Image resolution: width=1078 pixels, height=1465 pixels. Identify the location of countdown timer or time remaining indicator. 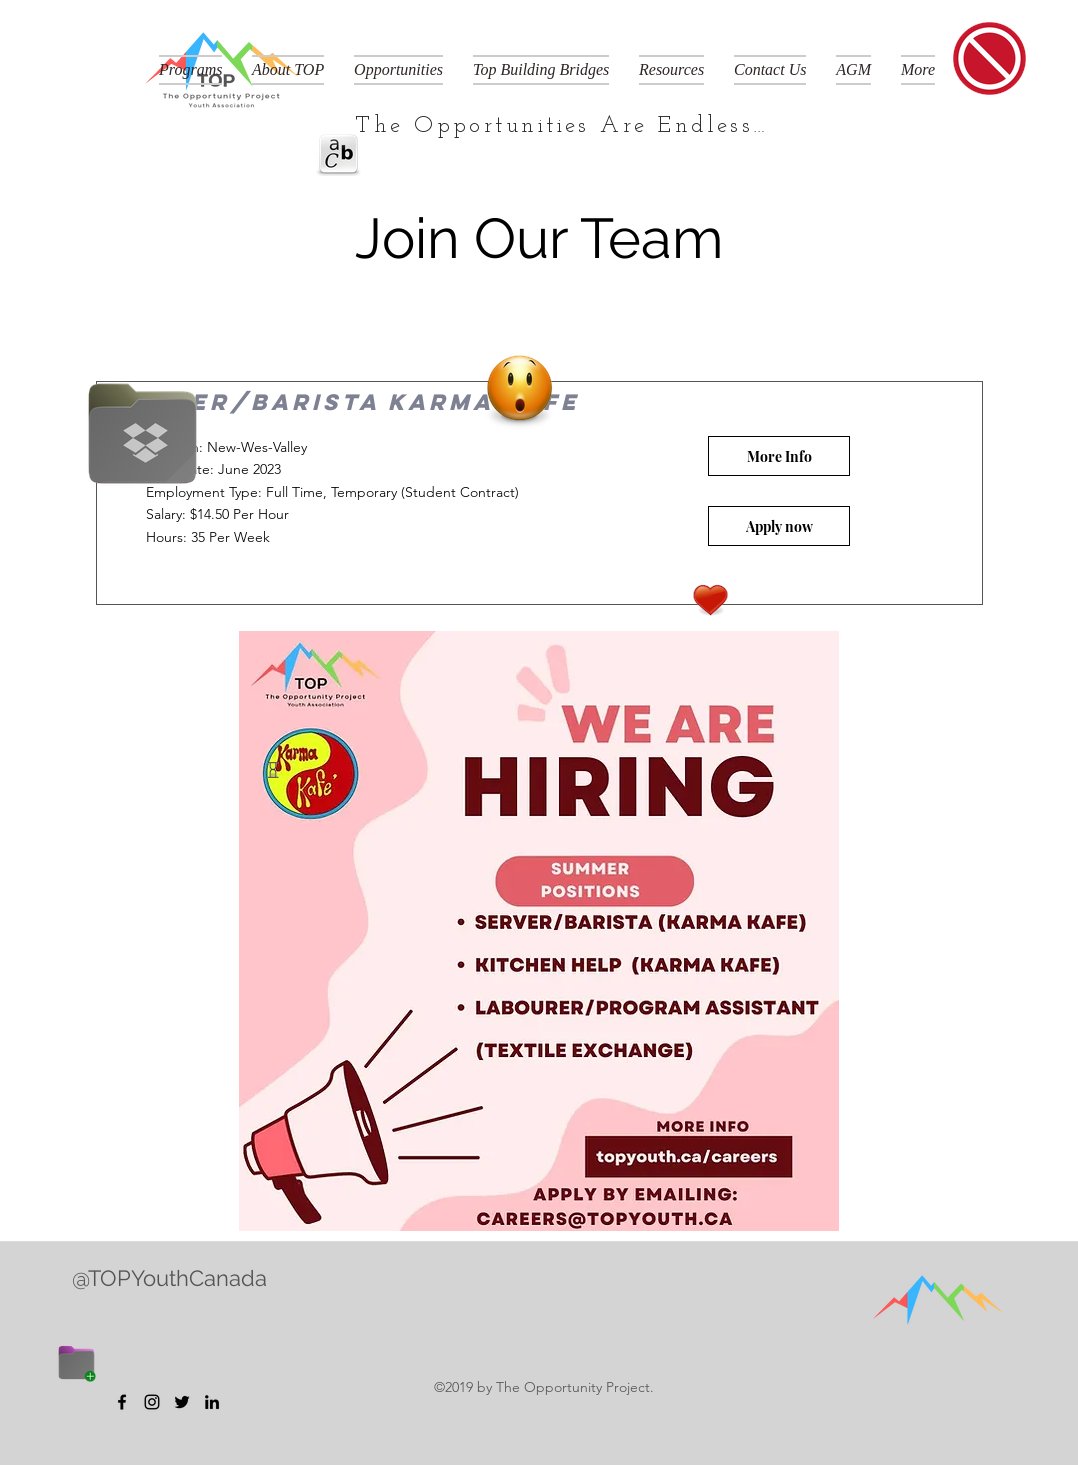
(273, 770).